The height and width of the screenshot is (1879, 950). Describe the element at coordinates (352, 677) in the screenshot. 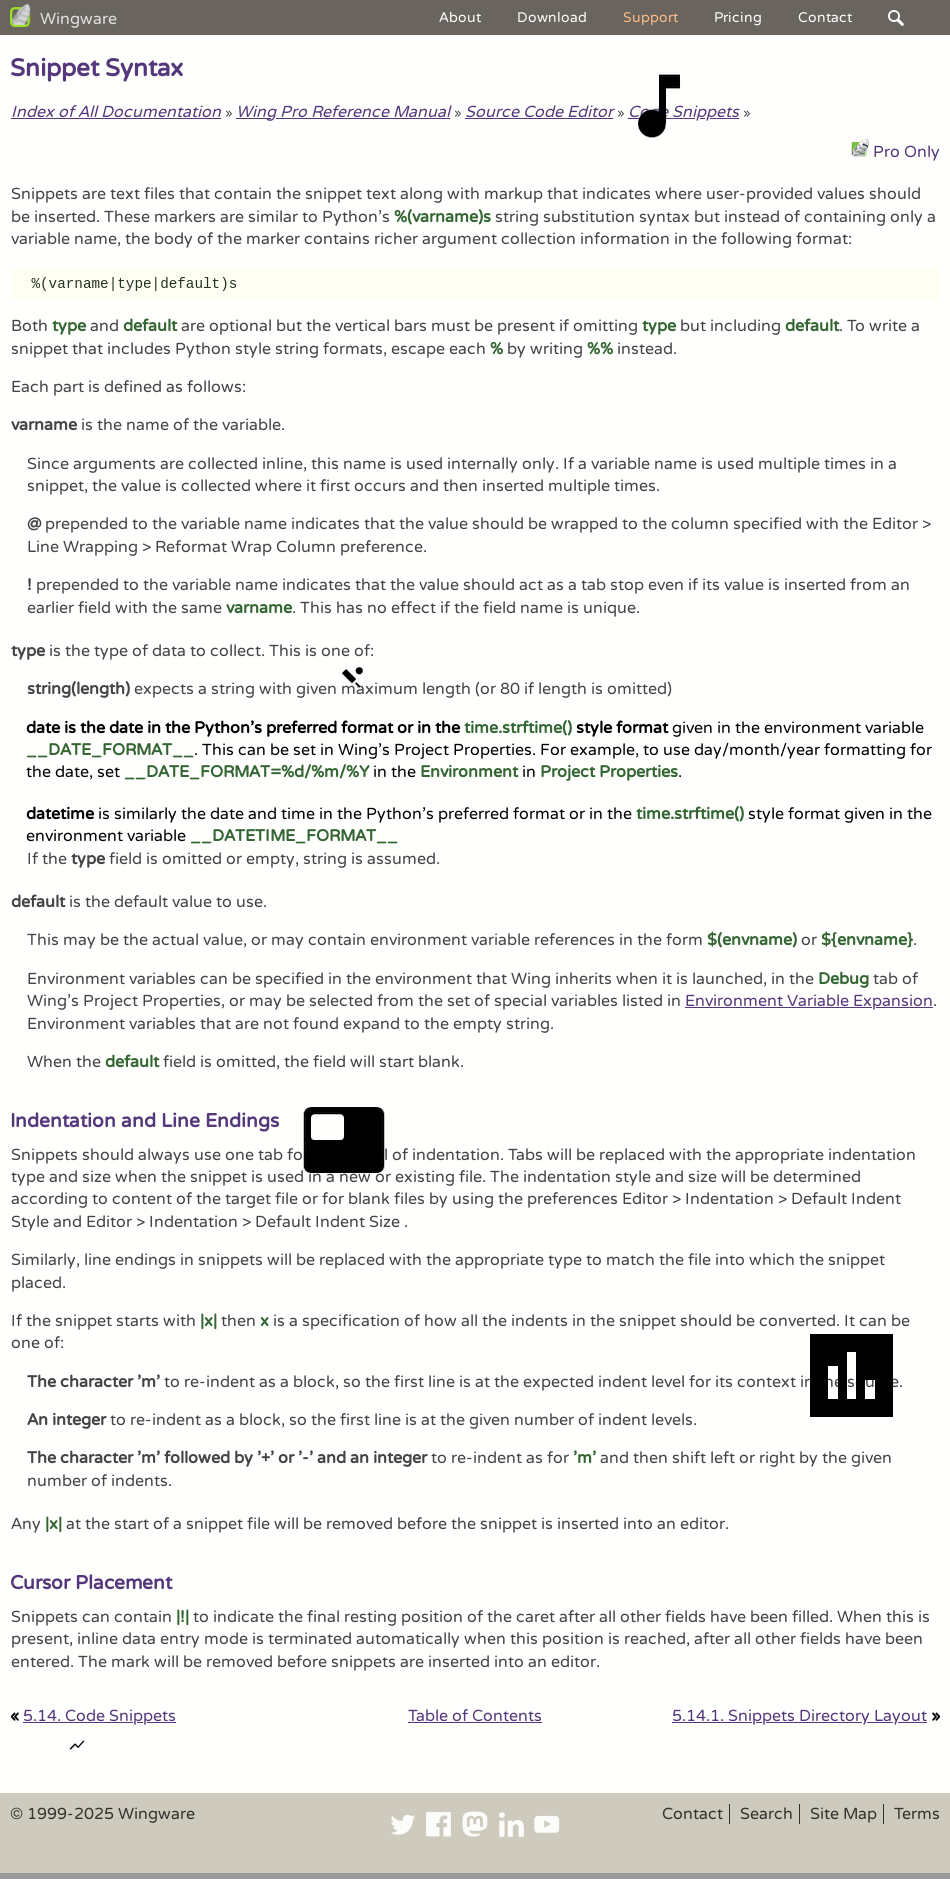

I see `access cricket sports scores or news` at that location.